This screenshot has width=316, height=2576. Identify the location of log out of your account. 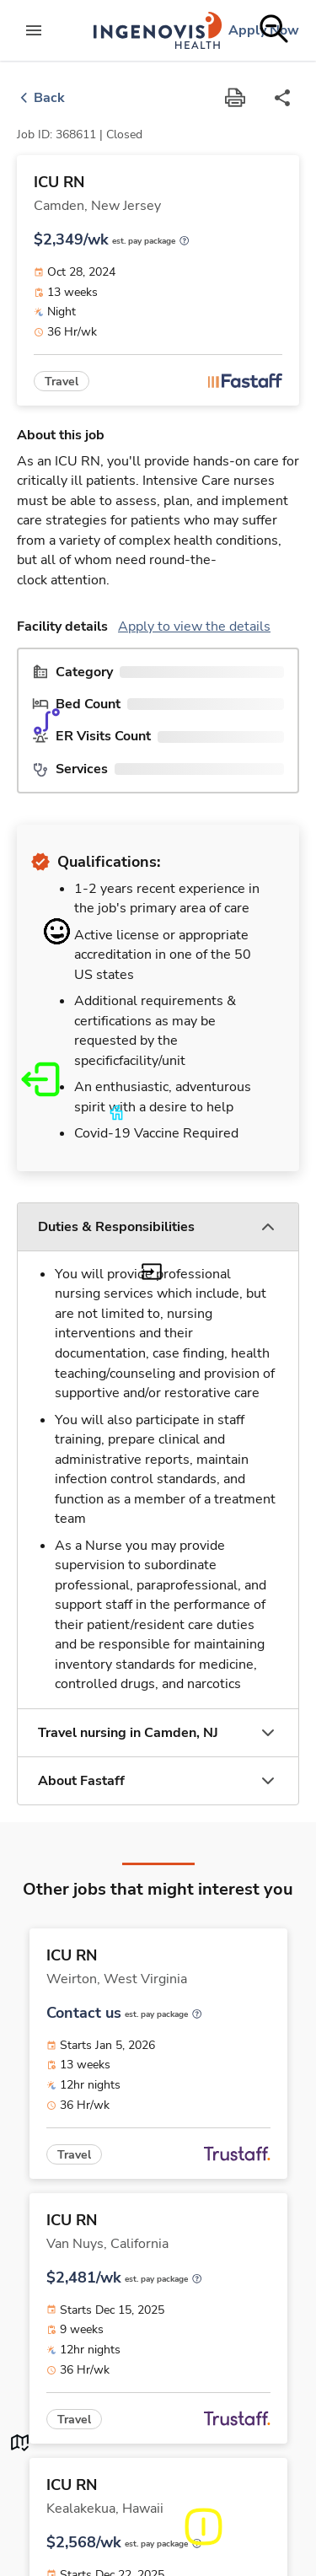
(40, 1079).